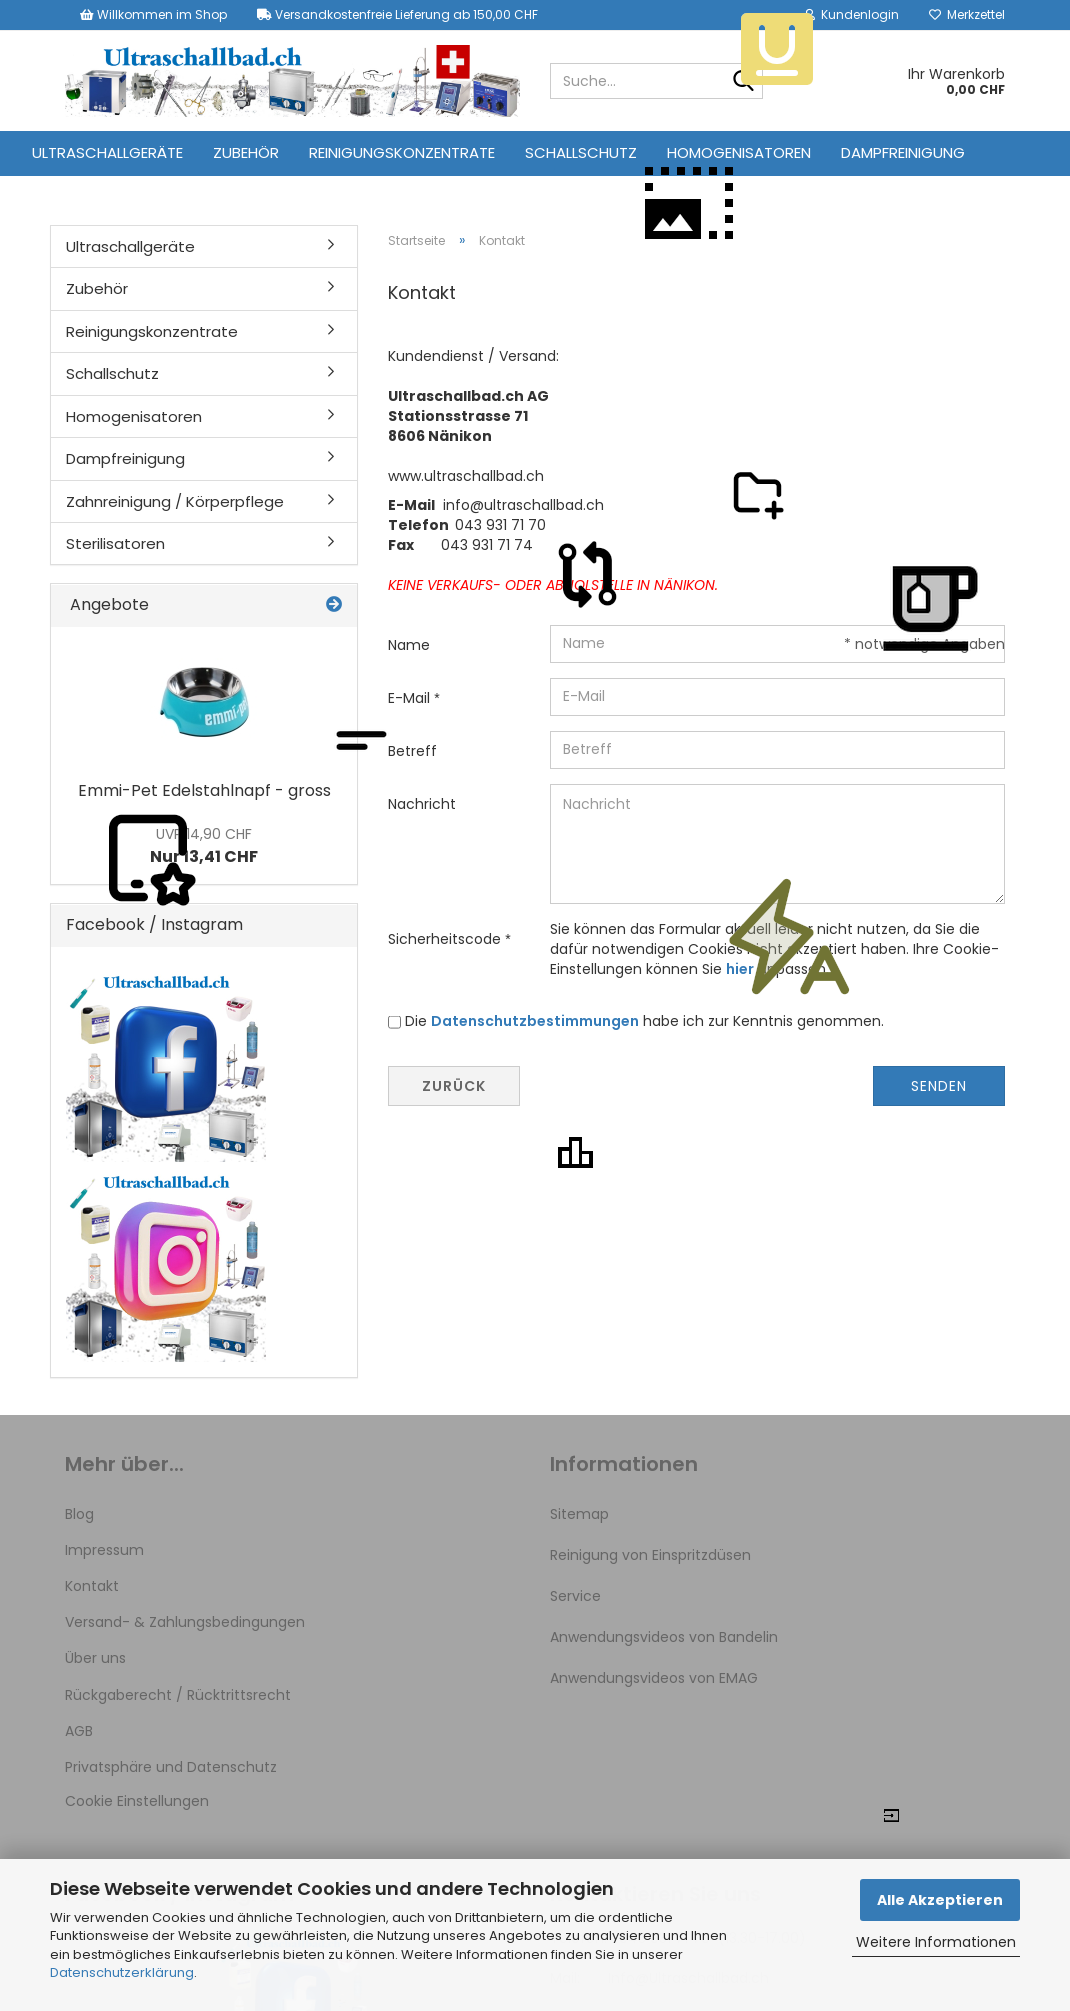 The image size is (1070, 2011). What do you see at coordinates (777, 49) in the screenshot?
I see `apply underline formatting to selected text` at bounding box center [777, 49].